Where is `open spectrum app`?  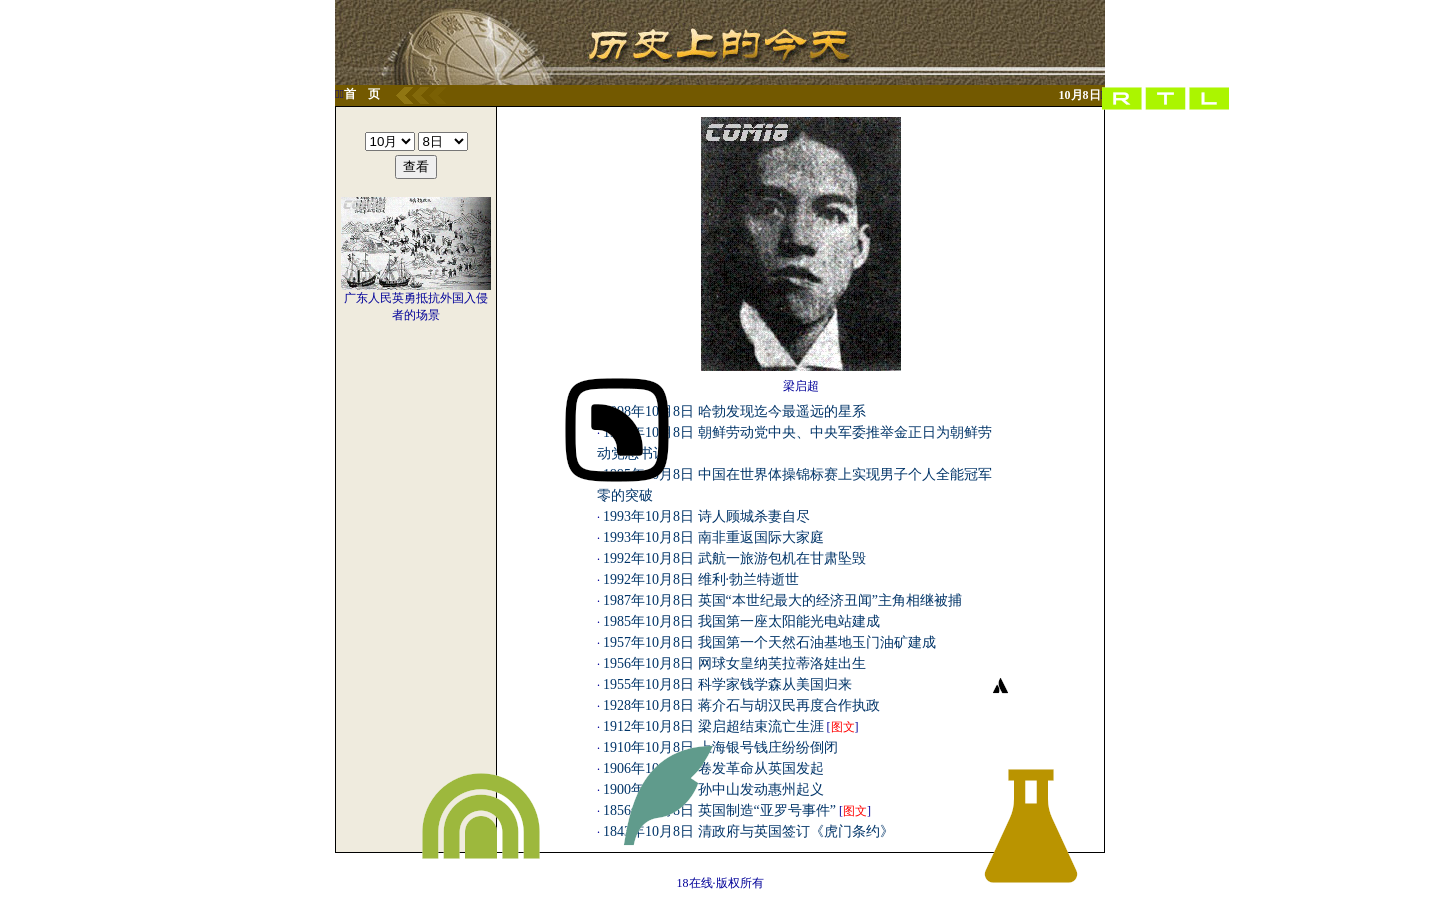
open spectrum app is located at coordinates (617, 430).